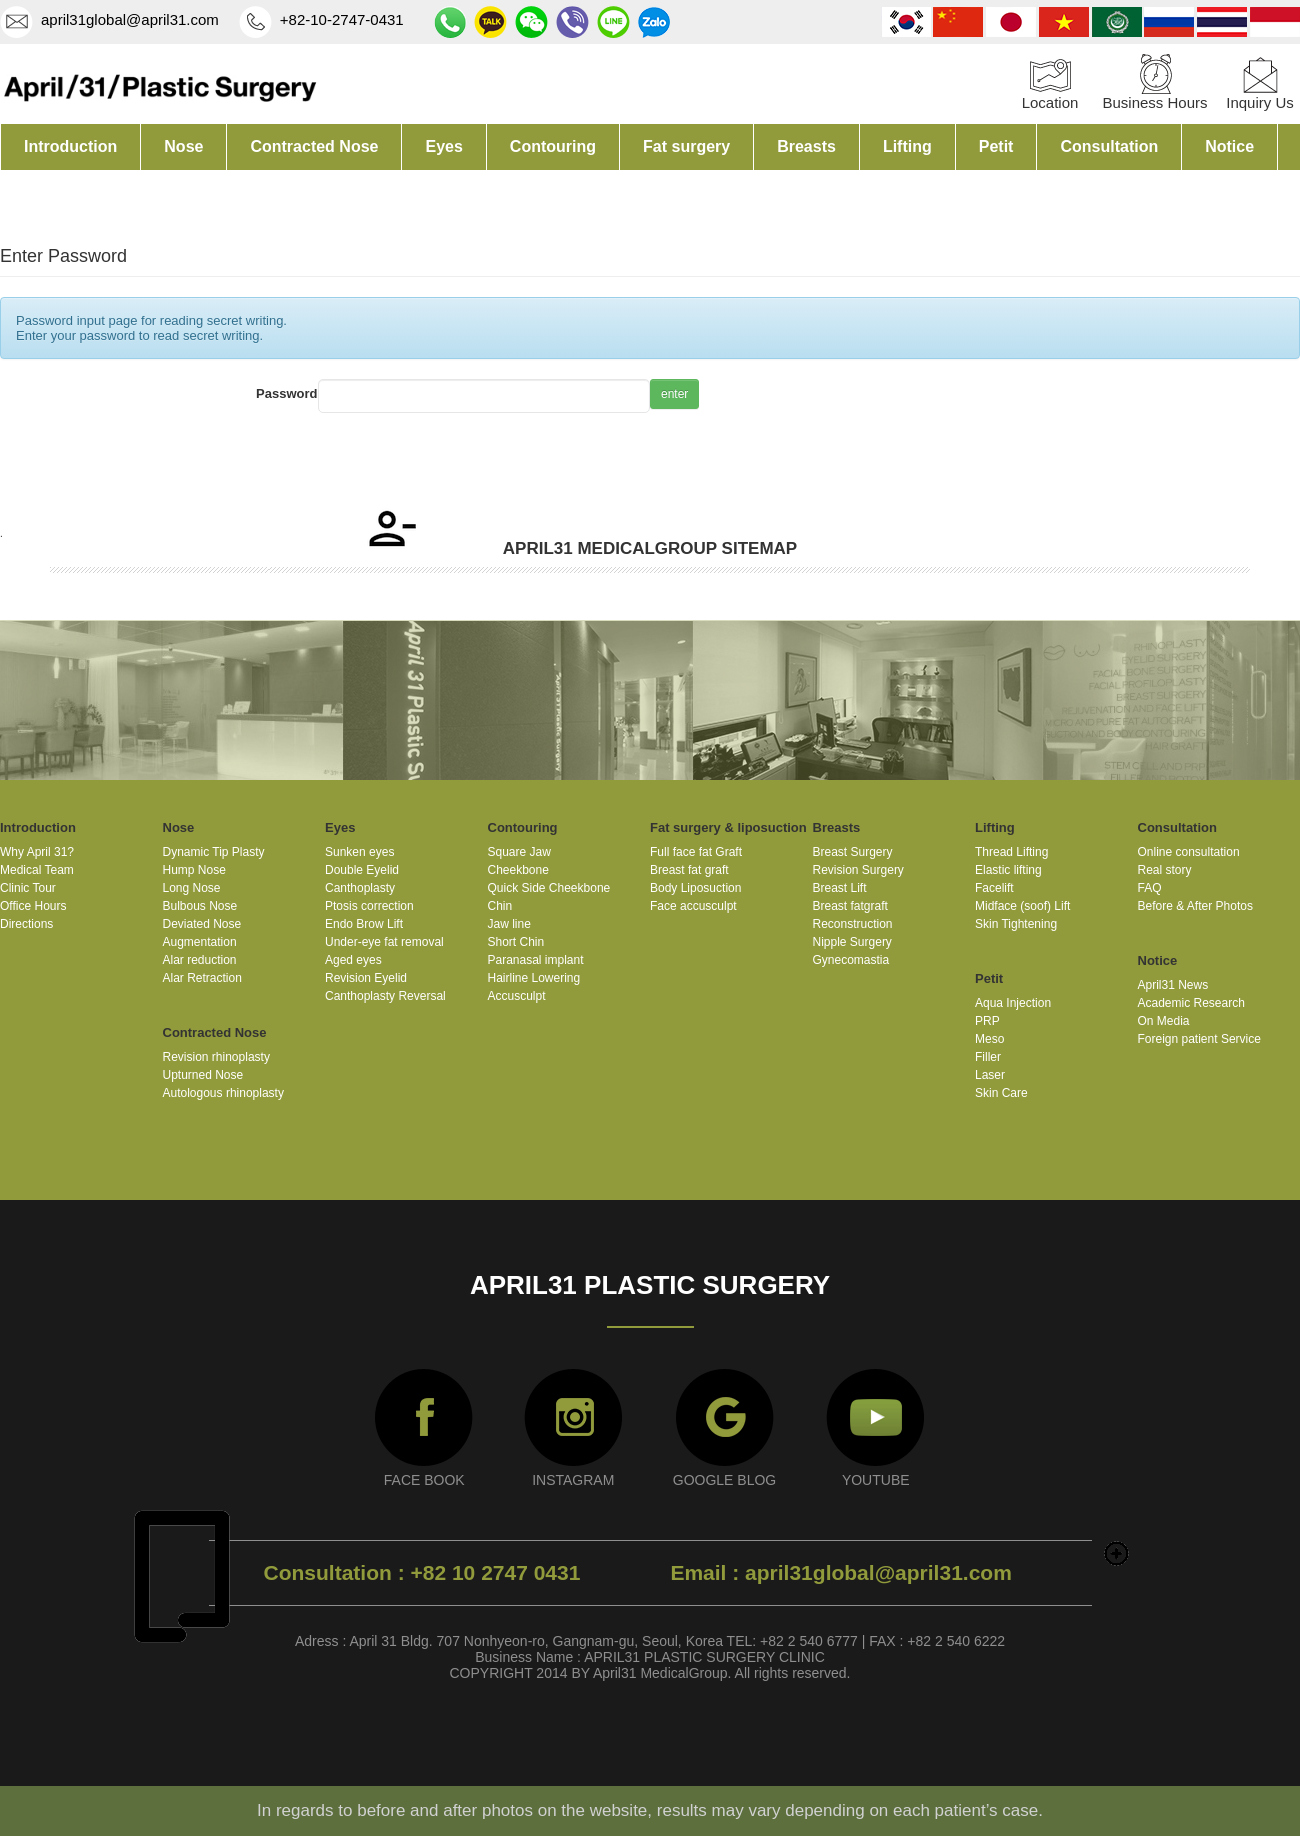 The height and width of the screenshot is (1836, 1300). I want to click on pagekit CMS brand logo, so click(178, 1576).